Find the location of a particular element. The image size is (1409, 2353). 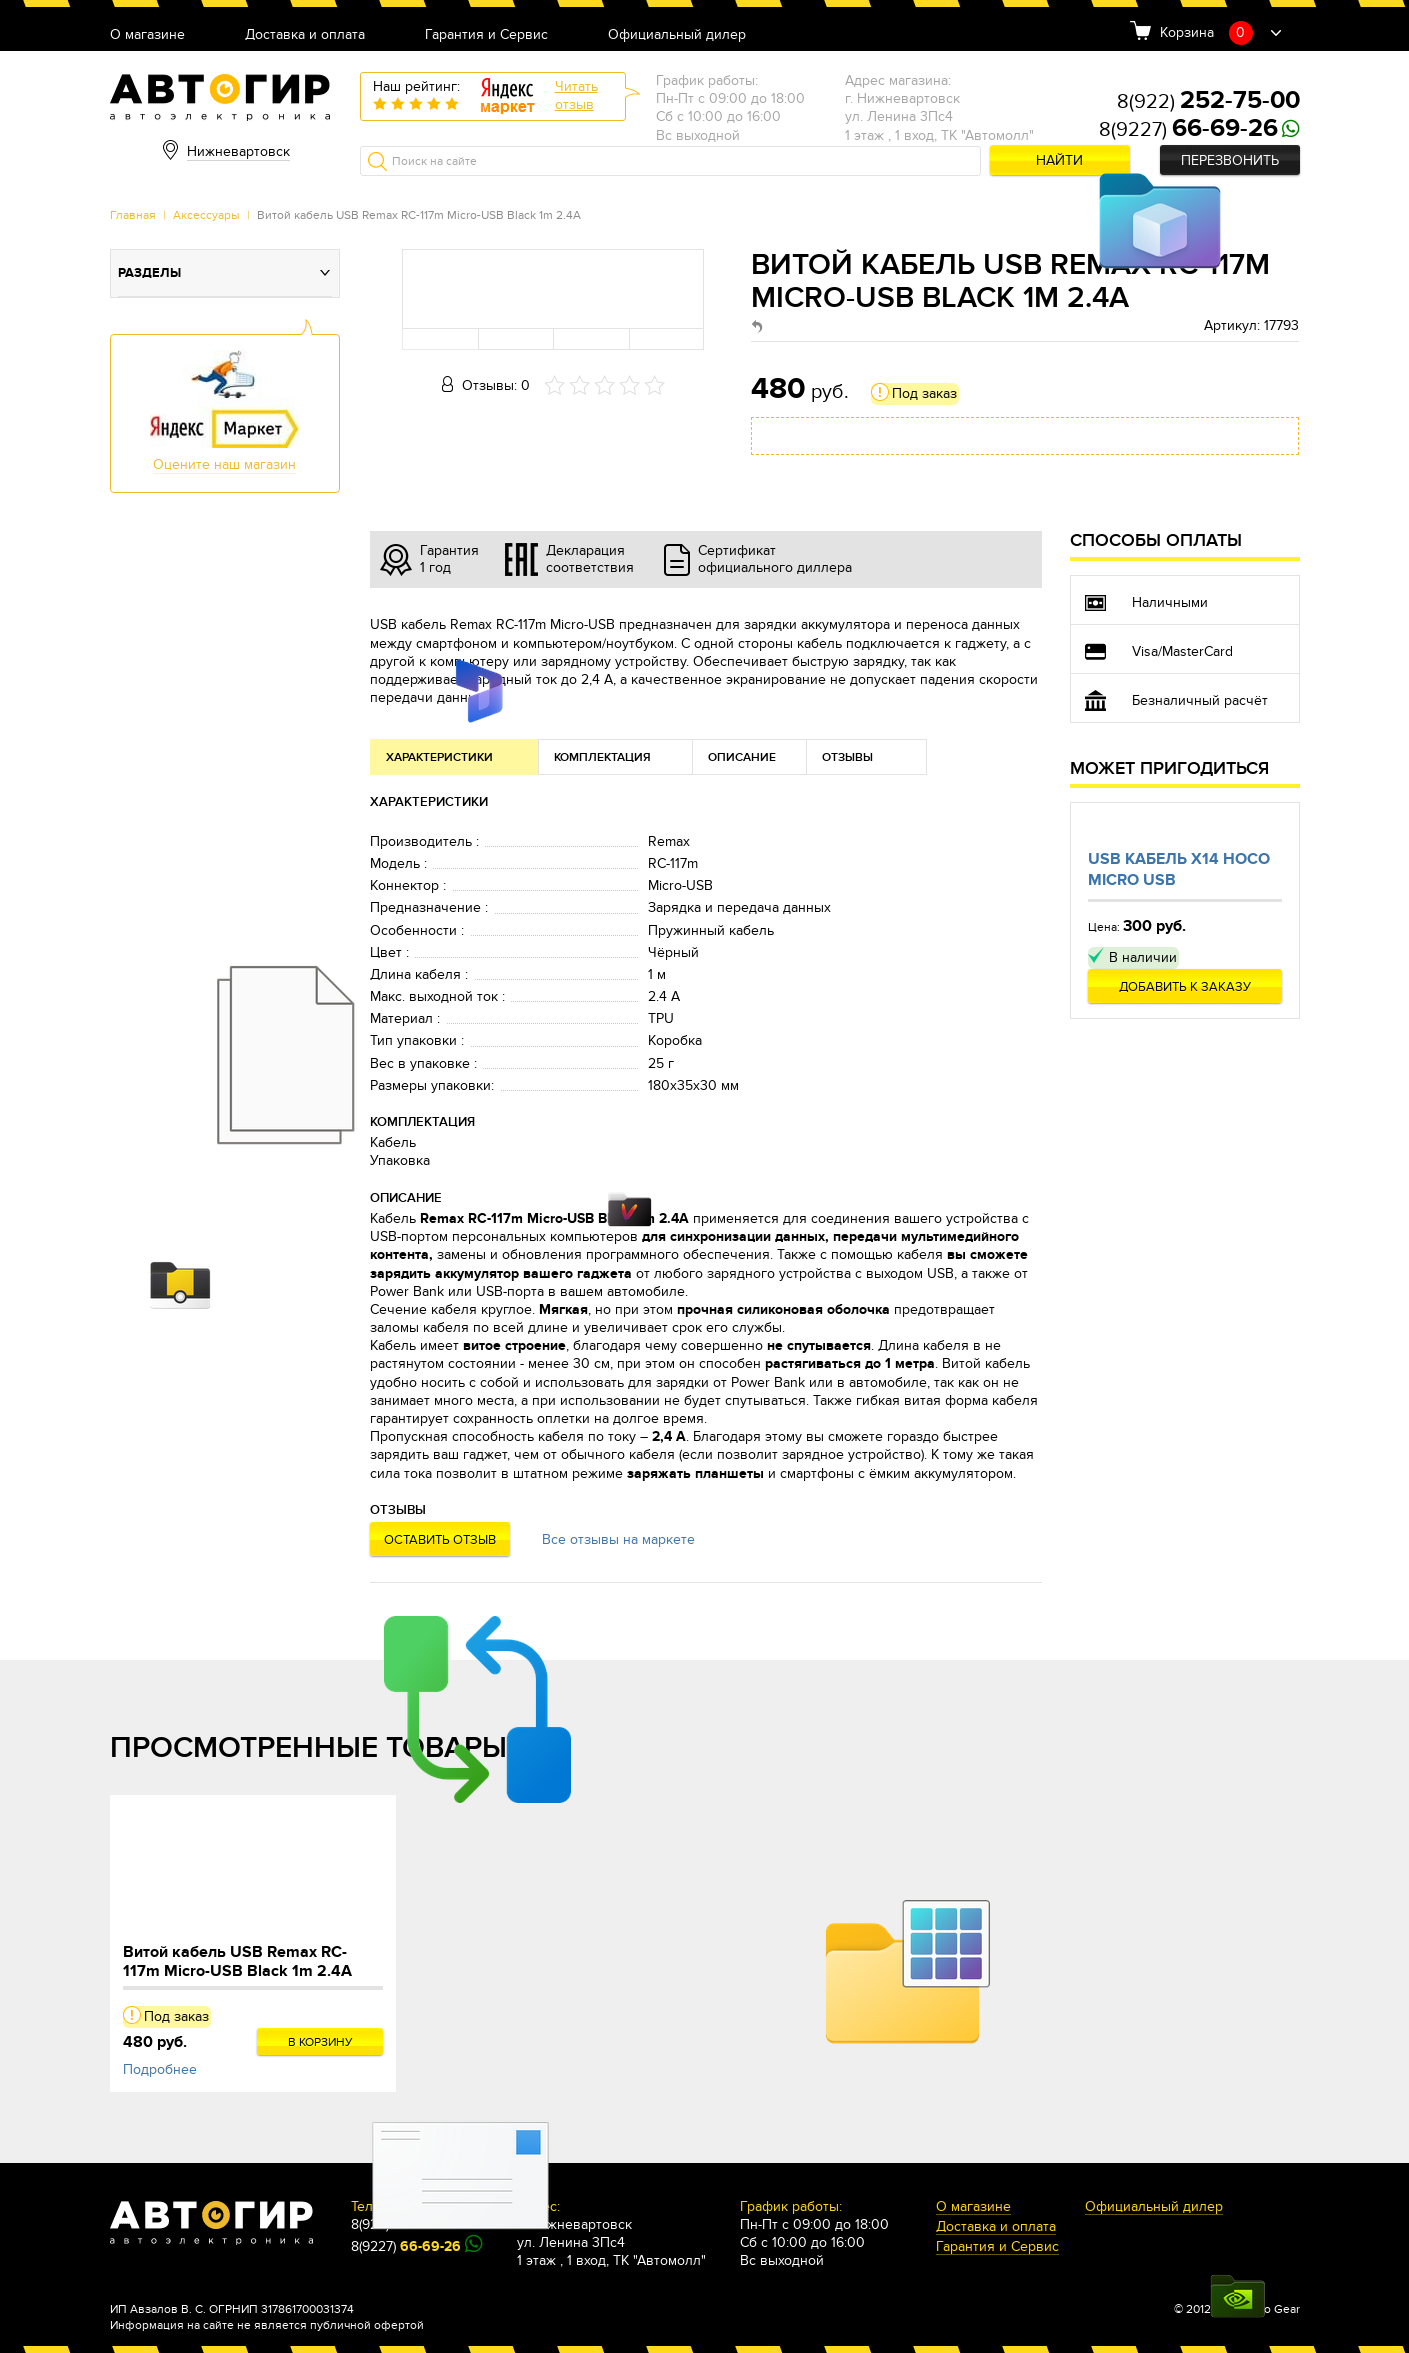

folder for pokémon game files or assets is located at coordinates (180, 1287).